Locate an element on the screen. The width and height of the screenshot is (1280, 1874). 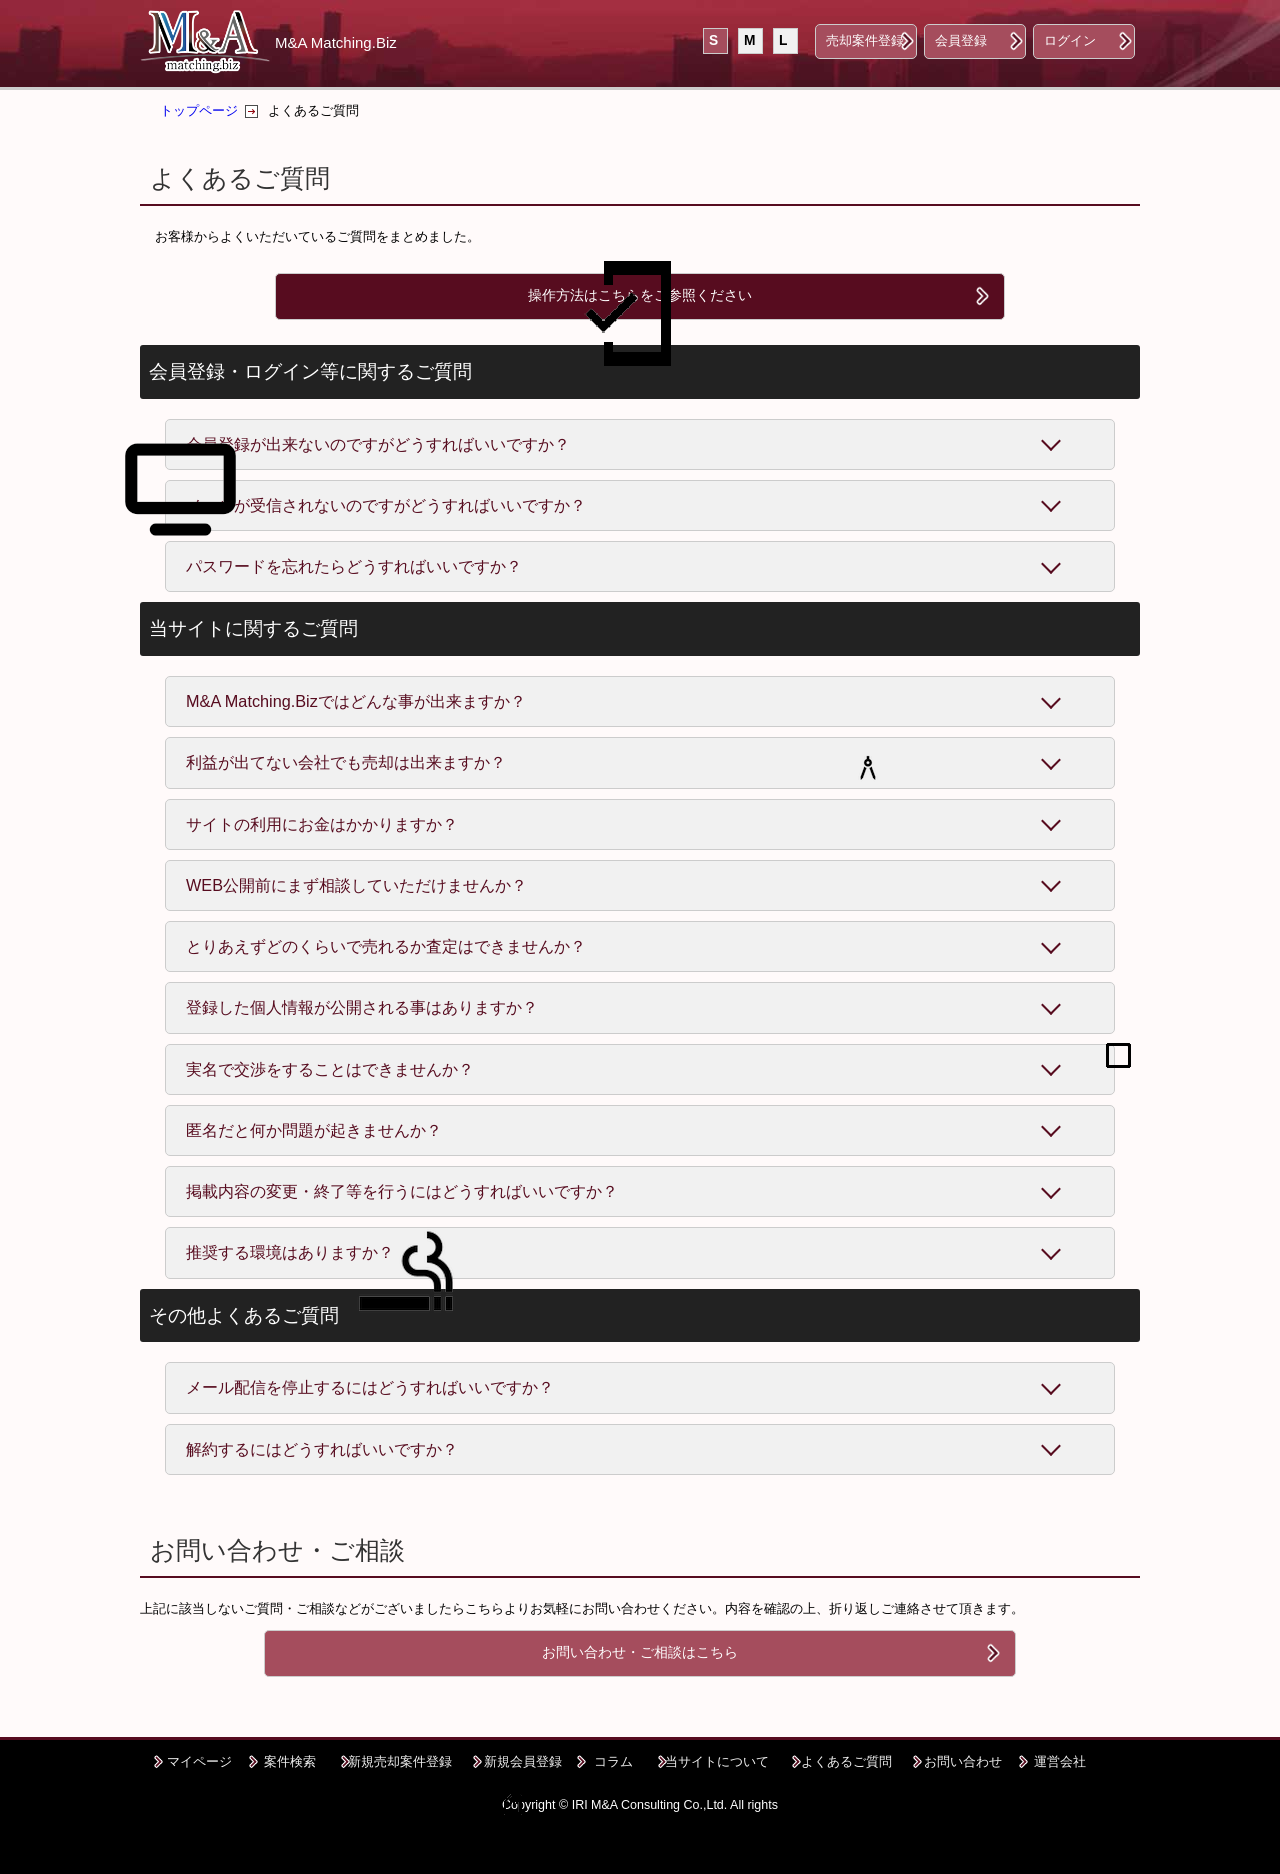
indicates mobile-optimized or responsive content is located at coordinates (627, 313).